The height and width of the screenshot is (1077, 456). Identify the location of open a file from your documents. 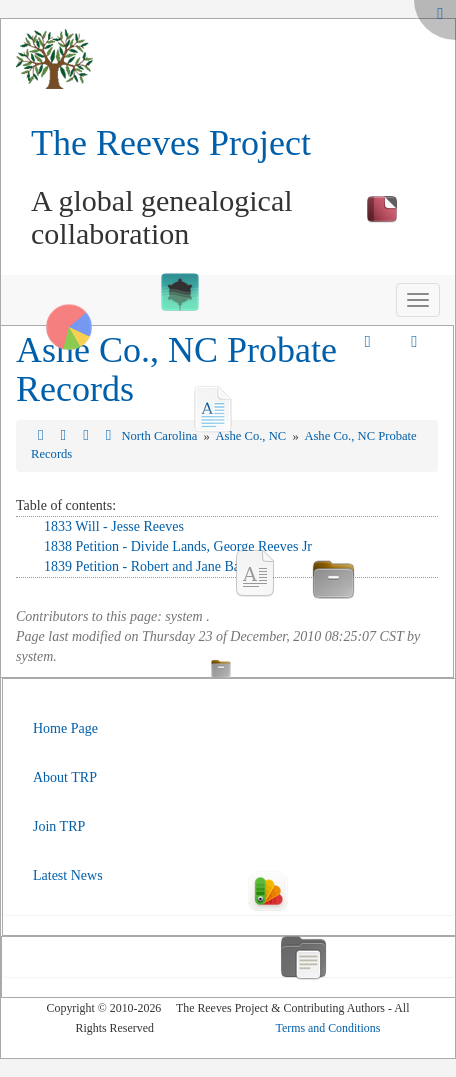
(303, 956).